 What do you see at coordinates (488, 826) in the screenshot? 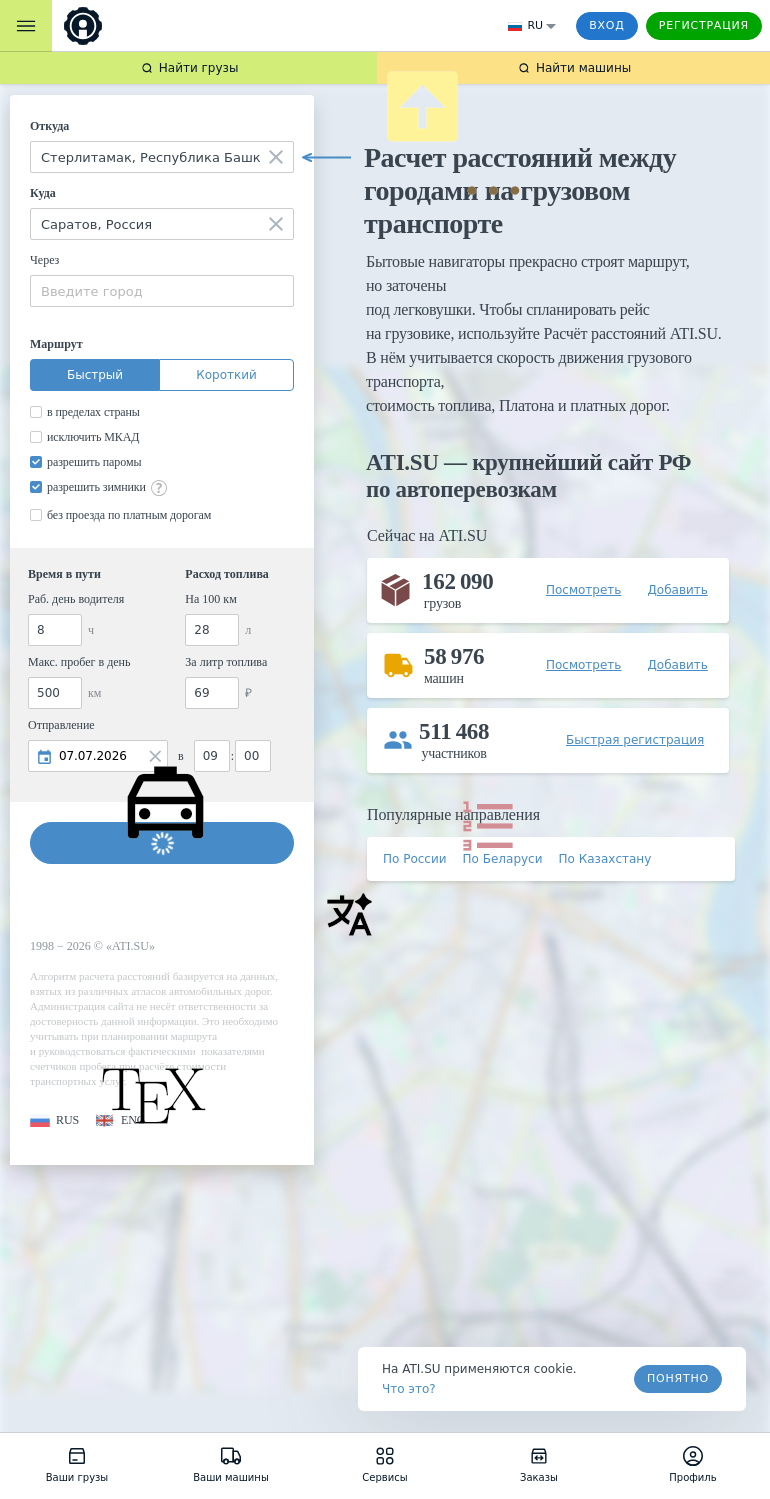
I see `create a numbered list` at bounding box center [488, 826].